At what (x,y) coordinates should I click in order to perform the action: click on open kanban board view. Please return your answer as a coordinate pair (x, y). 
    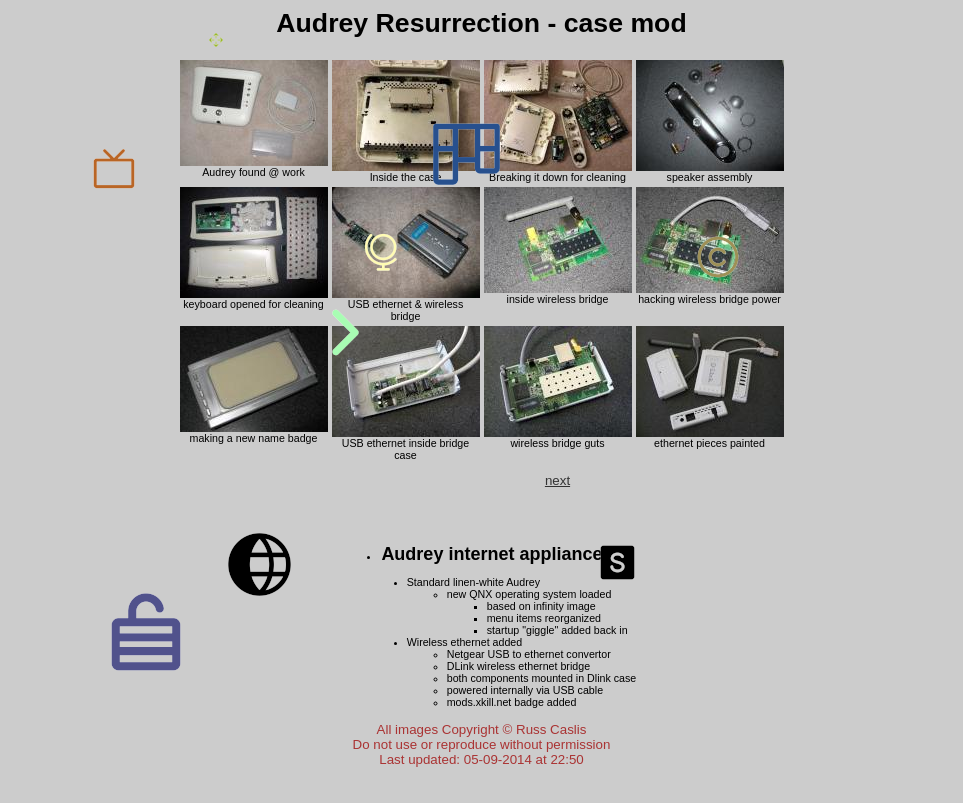
    Looking at the image, I should click on (466, 151).